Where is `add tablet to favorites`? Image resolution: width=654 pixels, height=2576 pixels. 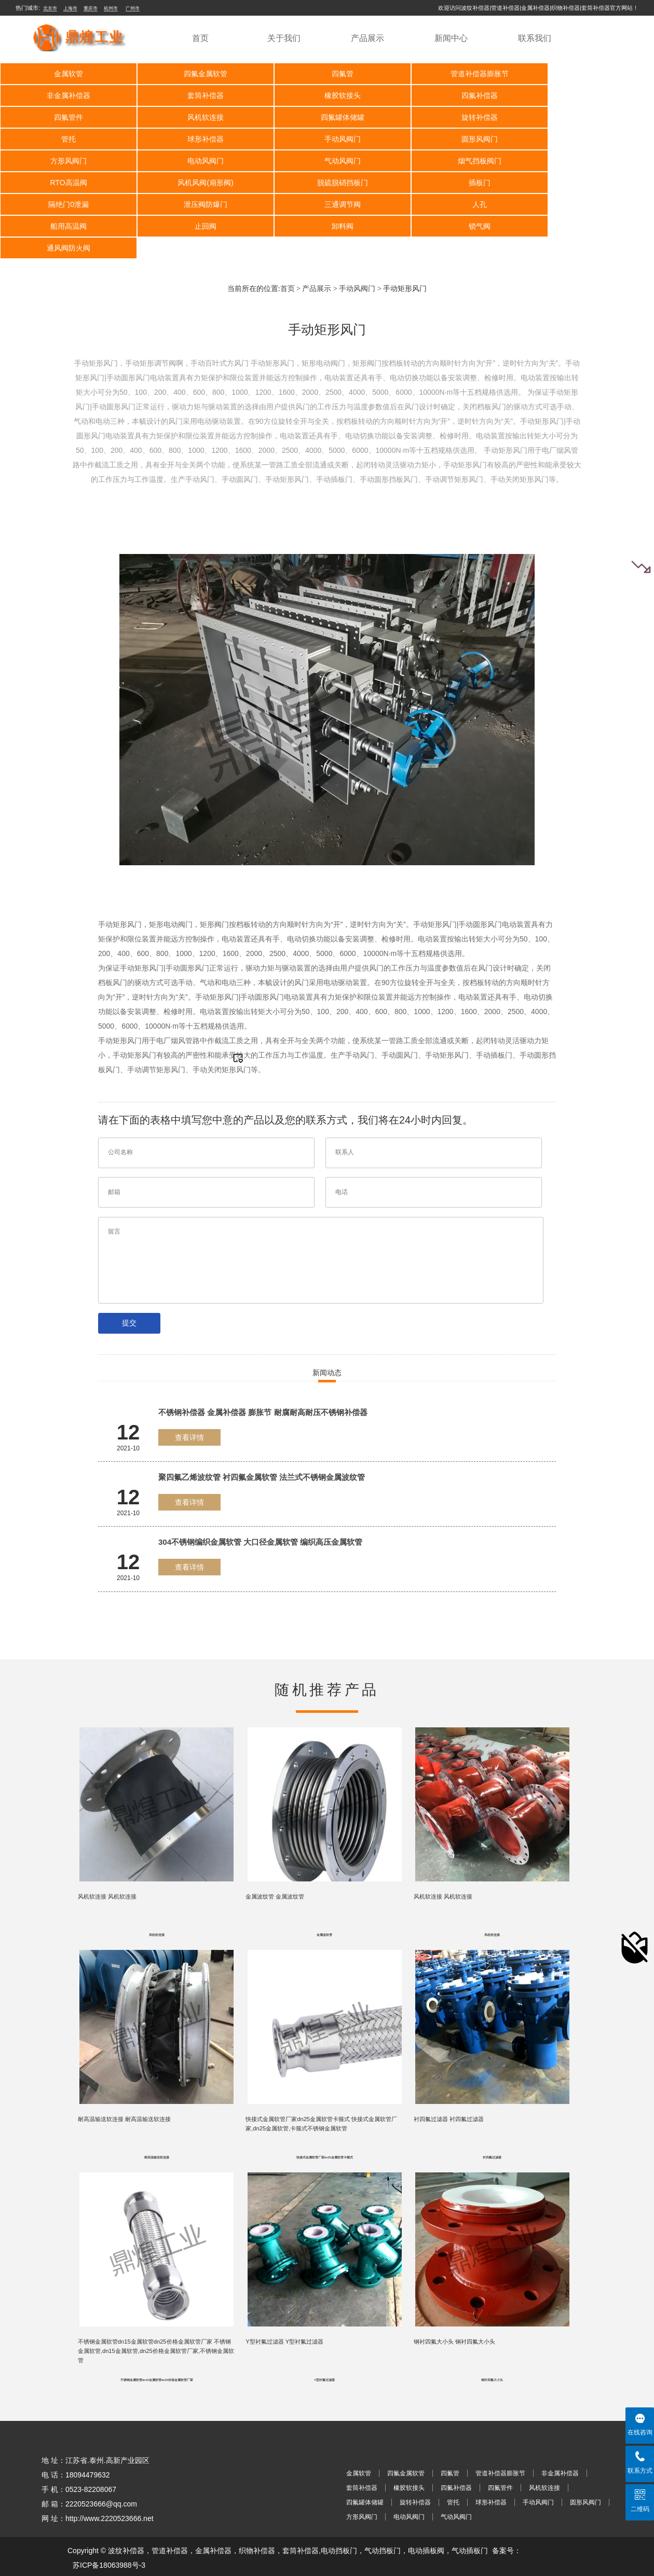
add tablet to favorites is located at coordinates (238, 1058).